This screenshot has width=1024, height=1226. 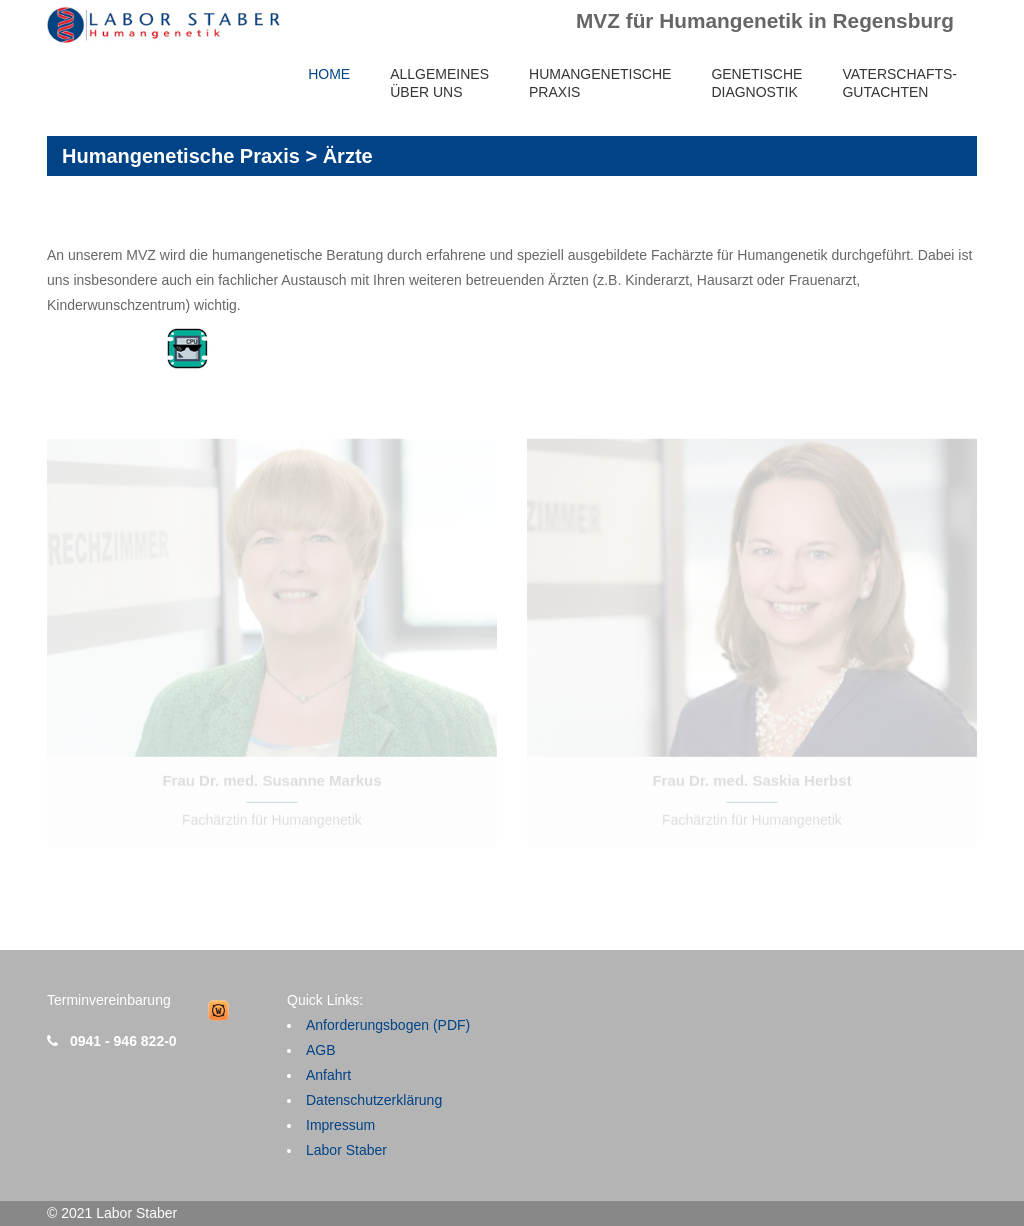 I want to click on launch World of Warcraft, so click(x=218, y=1010).